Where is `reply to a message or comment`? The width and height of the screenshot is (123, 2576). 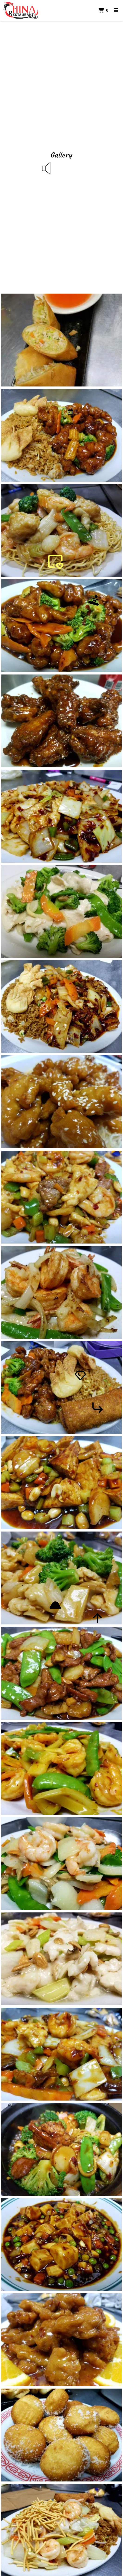
reply to a message or comment is located at coordinates (97, 1407).